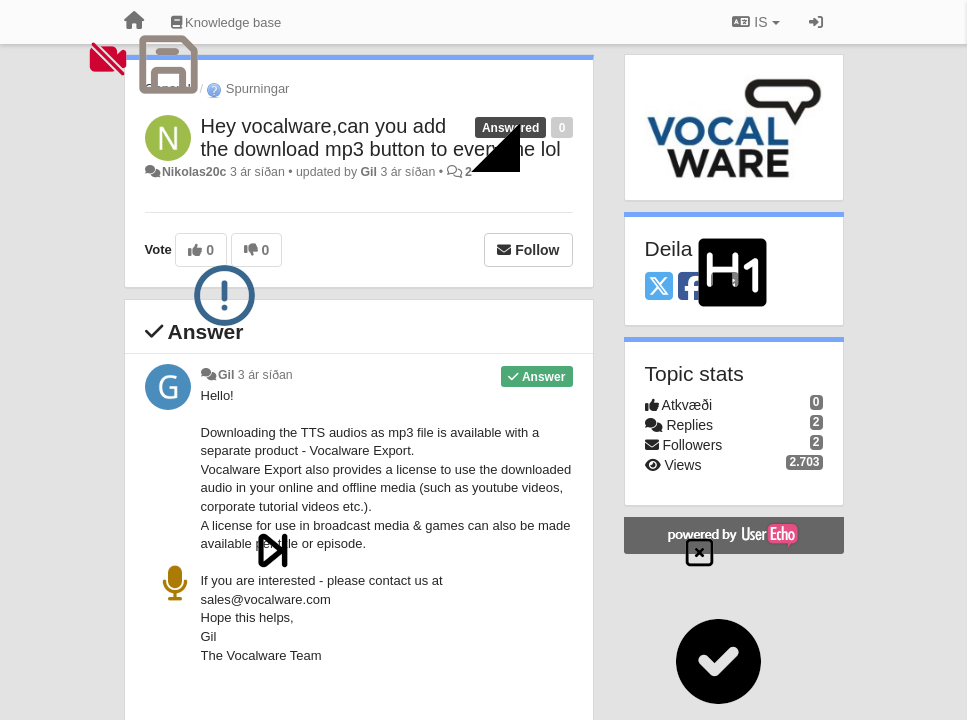 The image size is (967, 720). What do you see at coordinates (273, 550) in the screenshot?
I see `skip to the next track or media item` at bounding box center [273, 550].